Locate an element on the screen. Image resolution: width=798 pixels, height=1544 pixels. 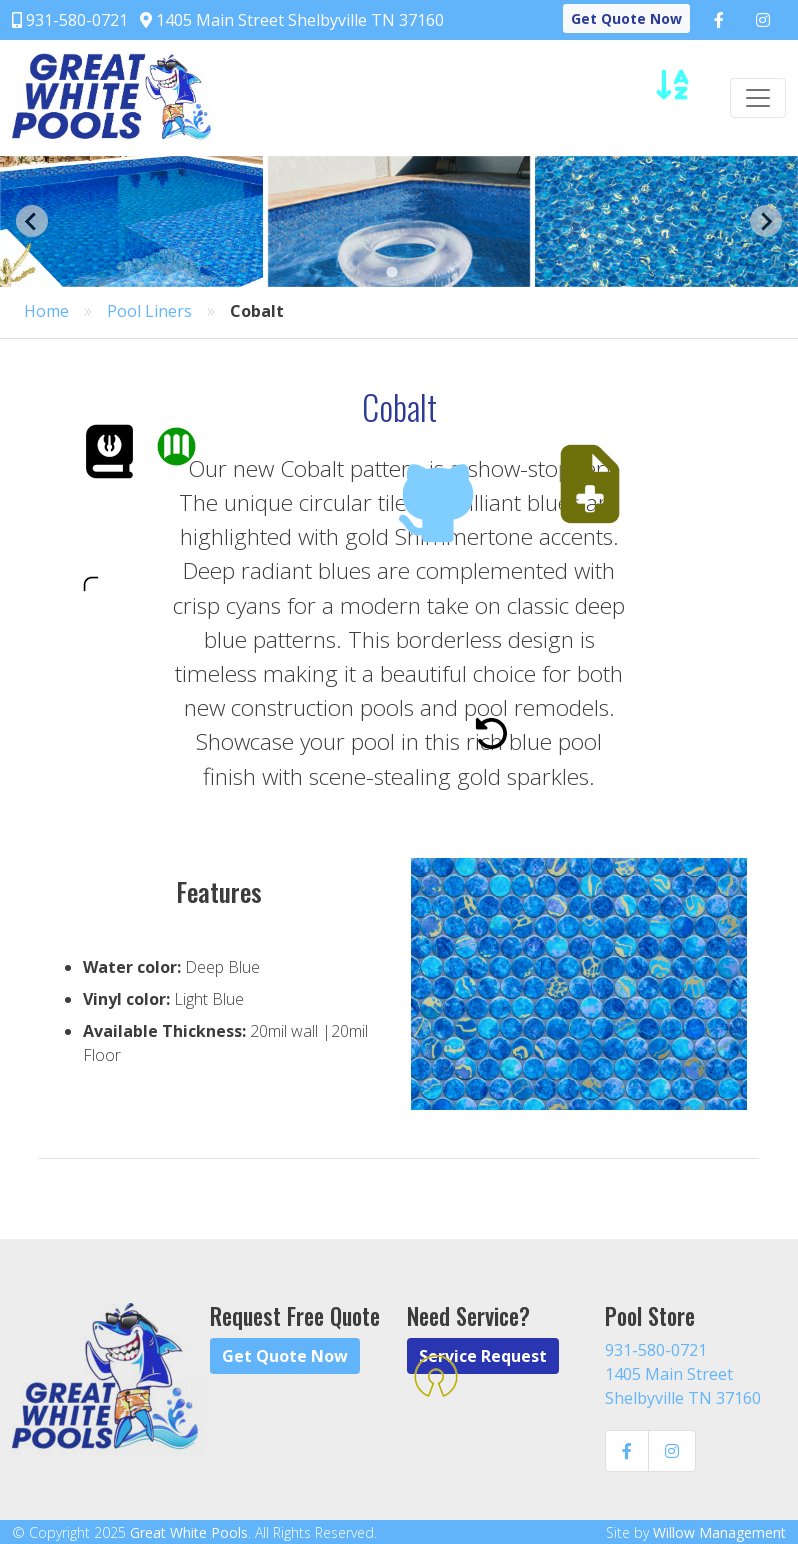
access the jedi archive or journal is located at coordinates (109, 451).